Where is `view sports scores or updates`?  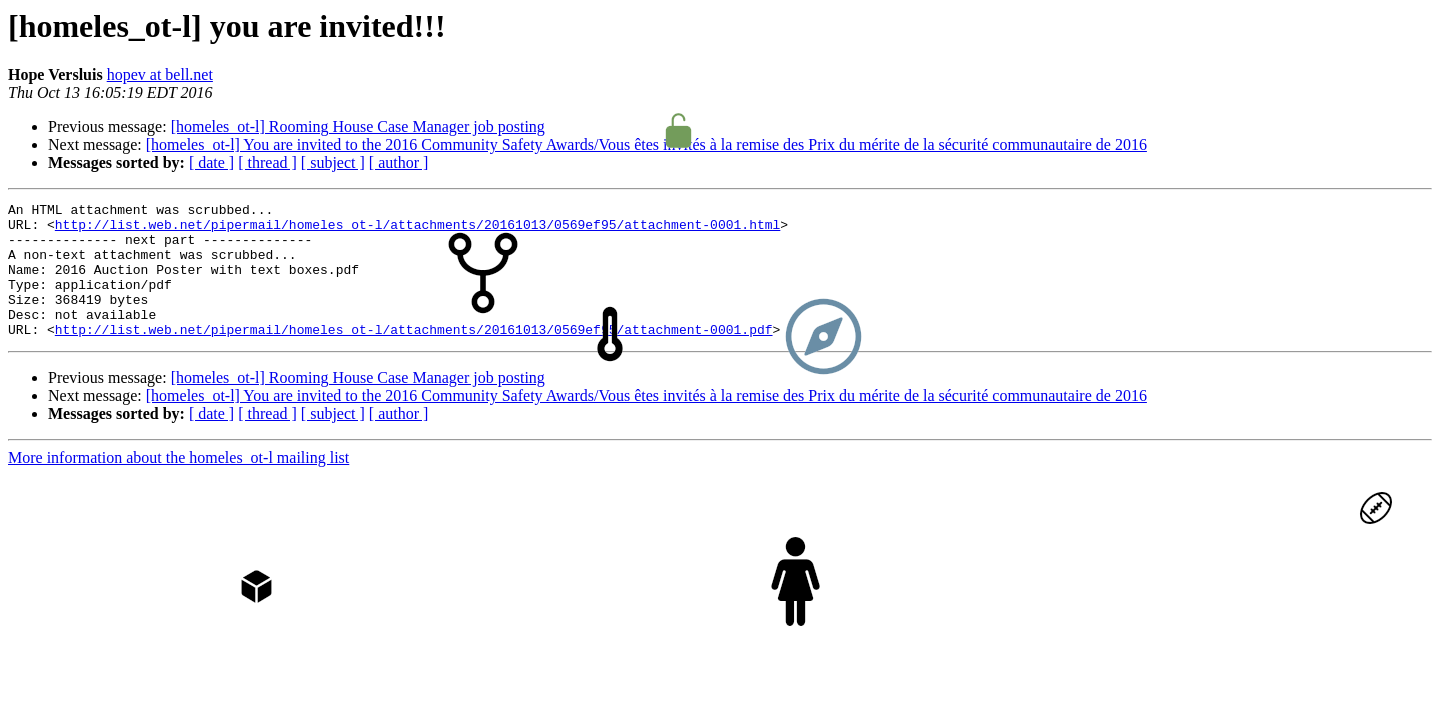 view sports scores or updates is located at coordinates (1376, 508).